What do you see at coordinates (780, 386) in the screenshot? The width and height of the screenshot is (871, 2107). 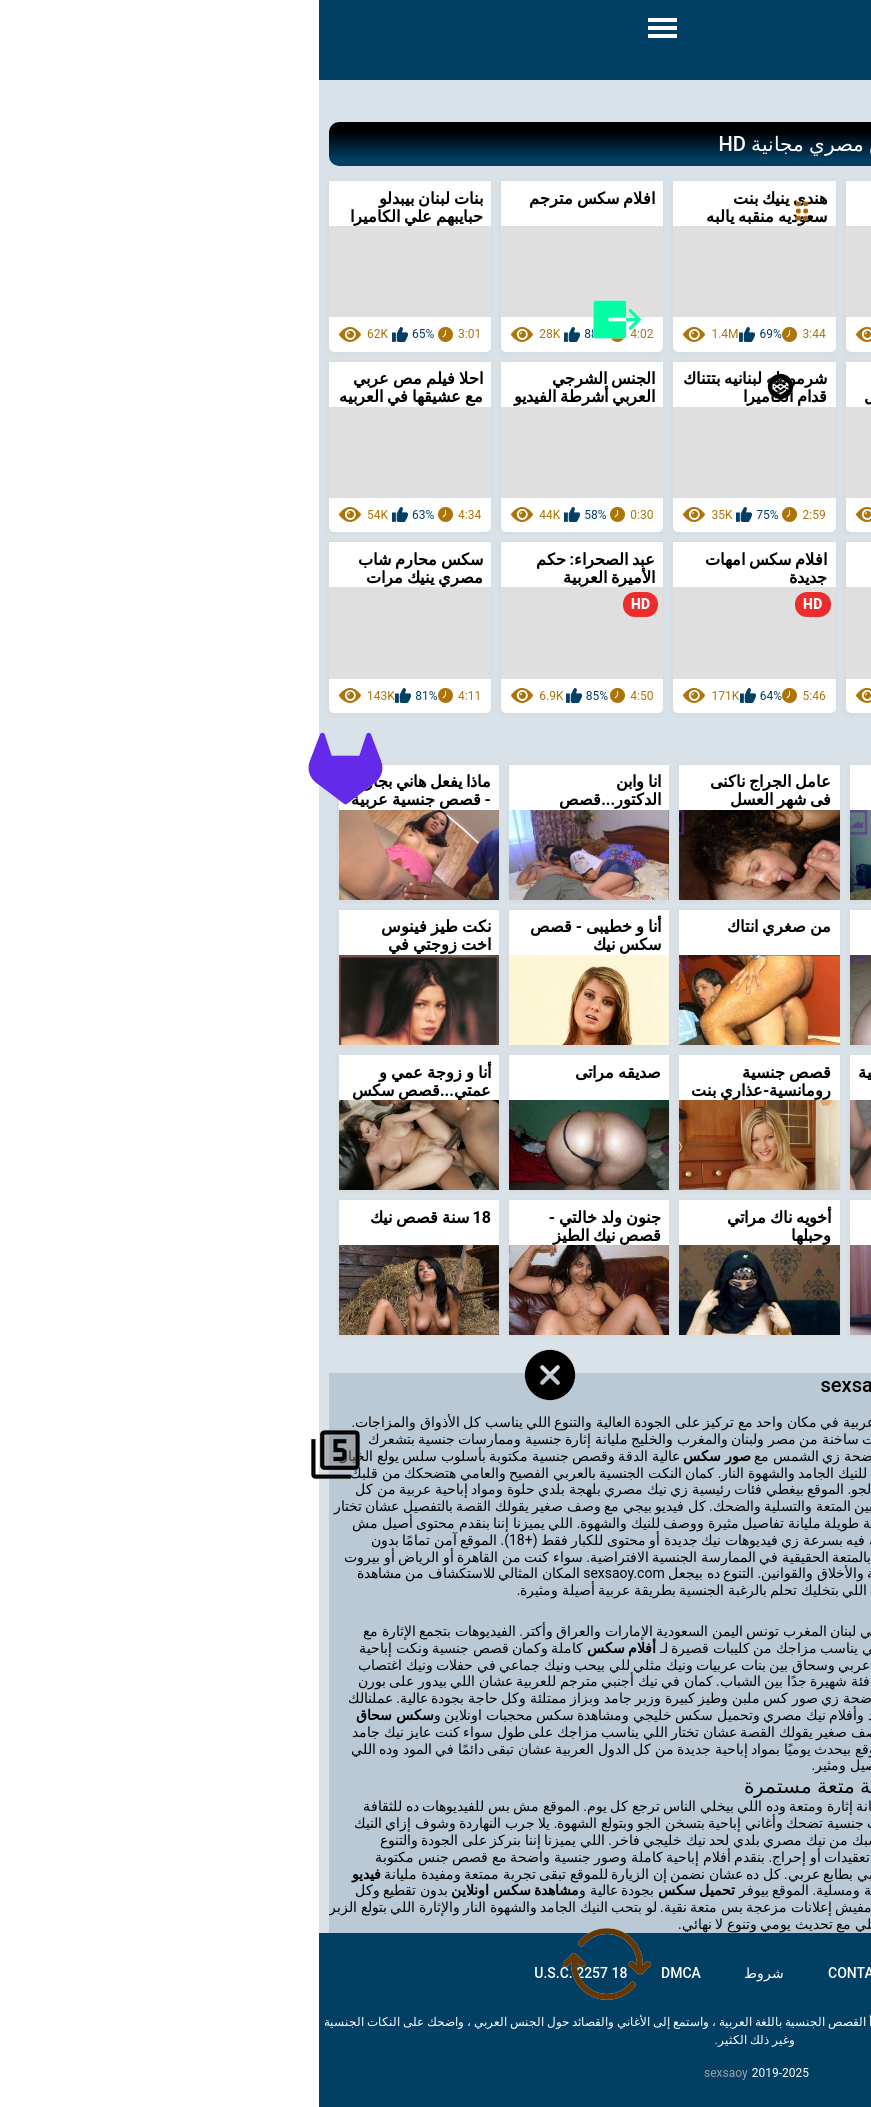 I see `open CodePen website or app` at bounding box center [780, 386].